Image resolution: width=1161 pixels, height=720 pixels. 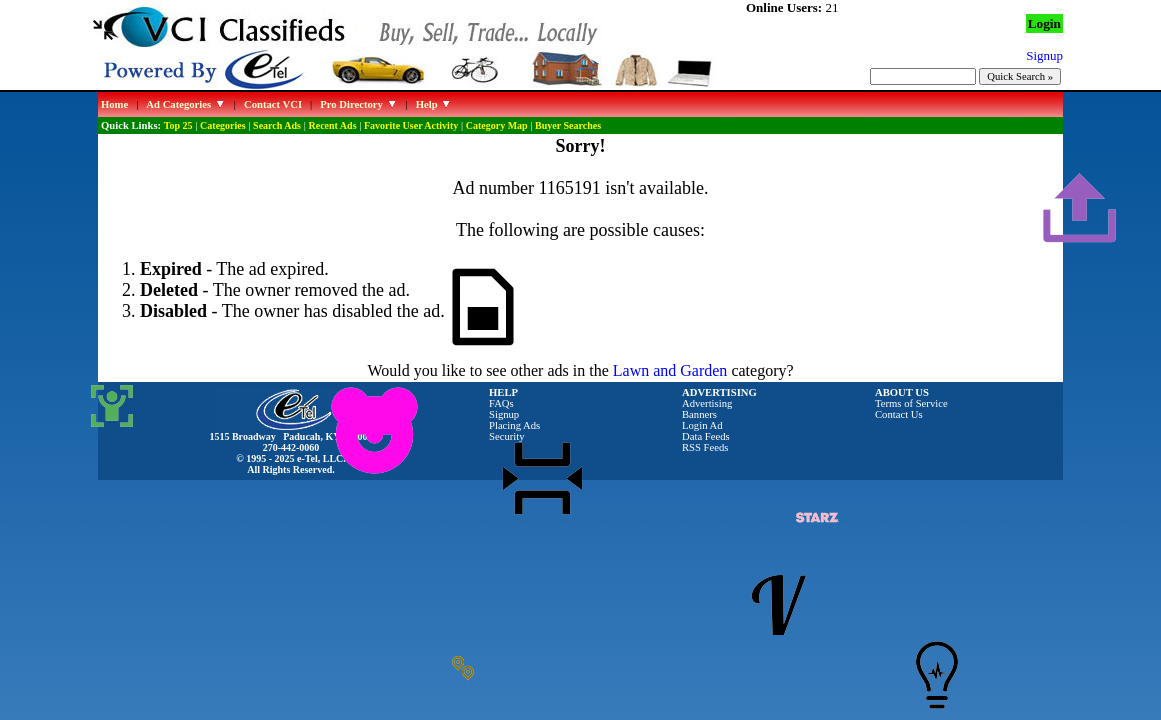 What do you see at coordinates (112, 406) in the screenshot?
I see `scan or verify body biometrics` at bounding box center [112, 406].